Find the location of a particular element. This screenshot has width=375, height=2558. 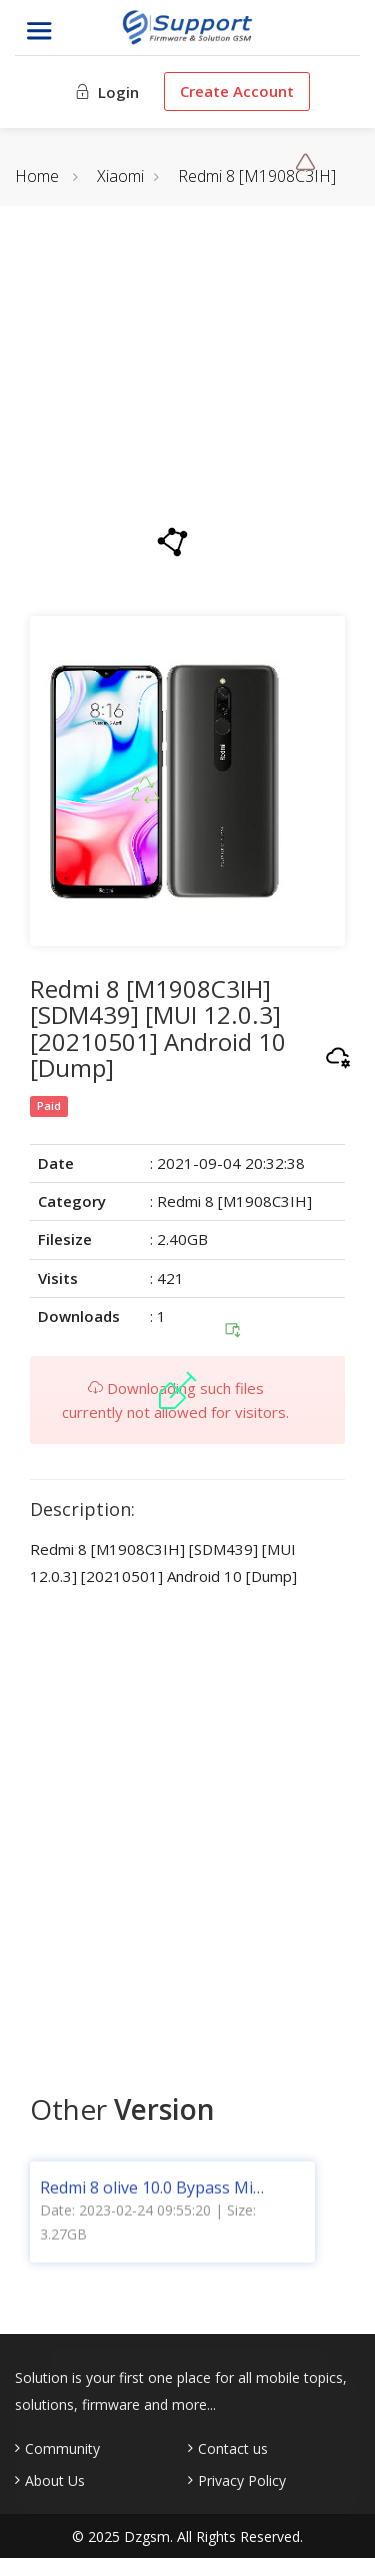

access cloud service settings is located at coordinates (338, 1056).